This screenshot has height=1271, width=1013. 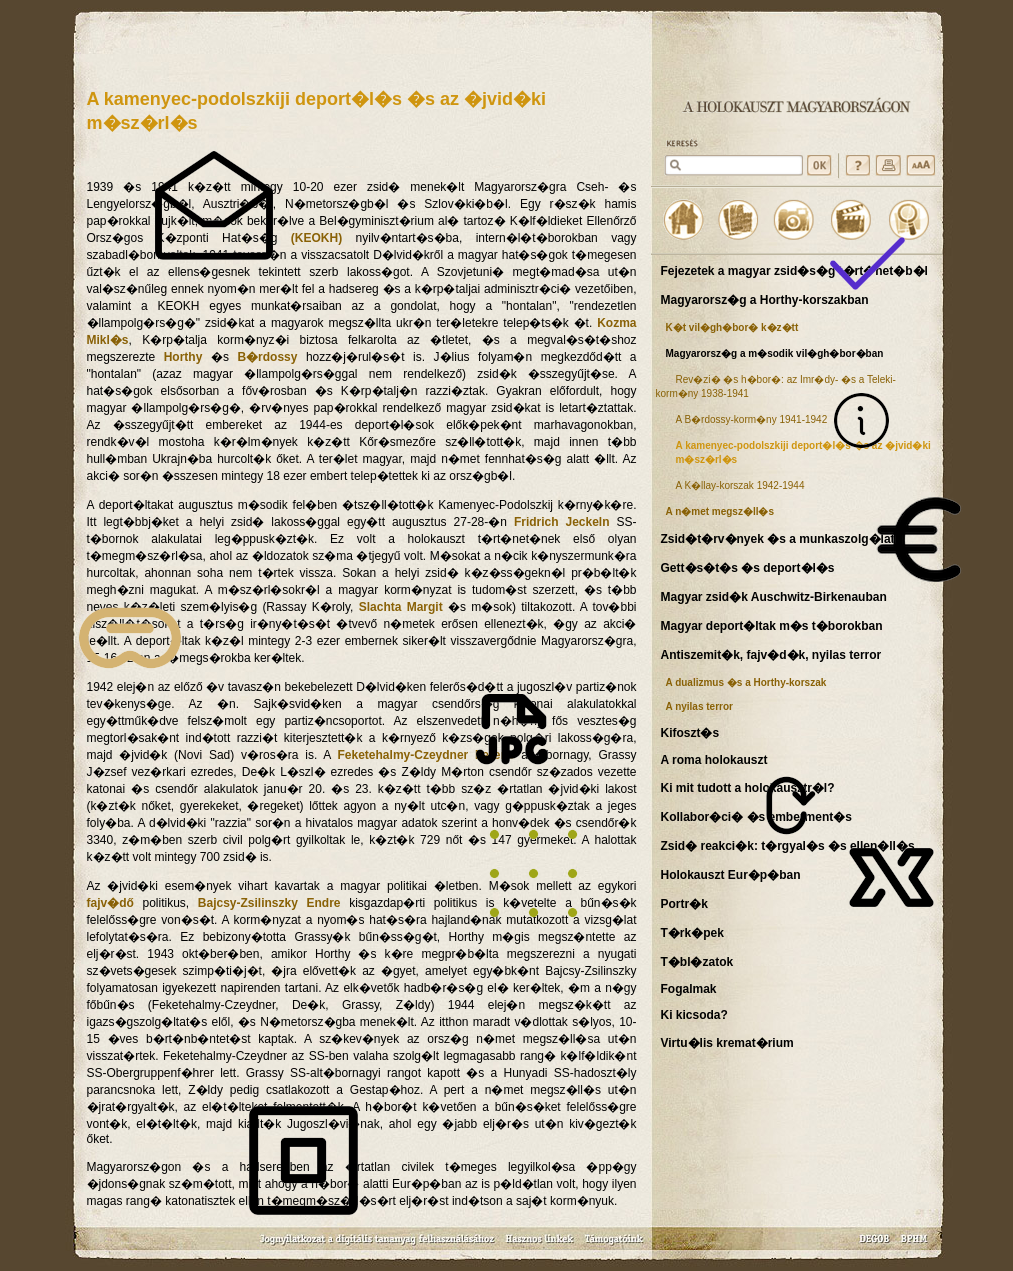 I want to click on view or open a JPG image file, so click(x=514, y=732).